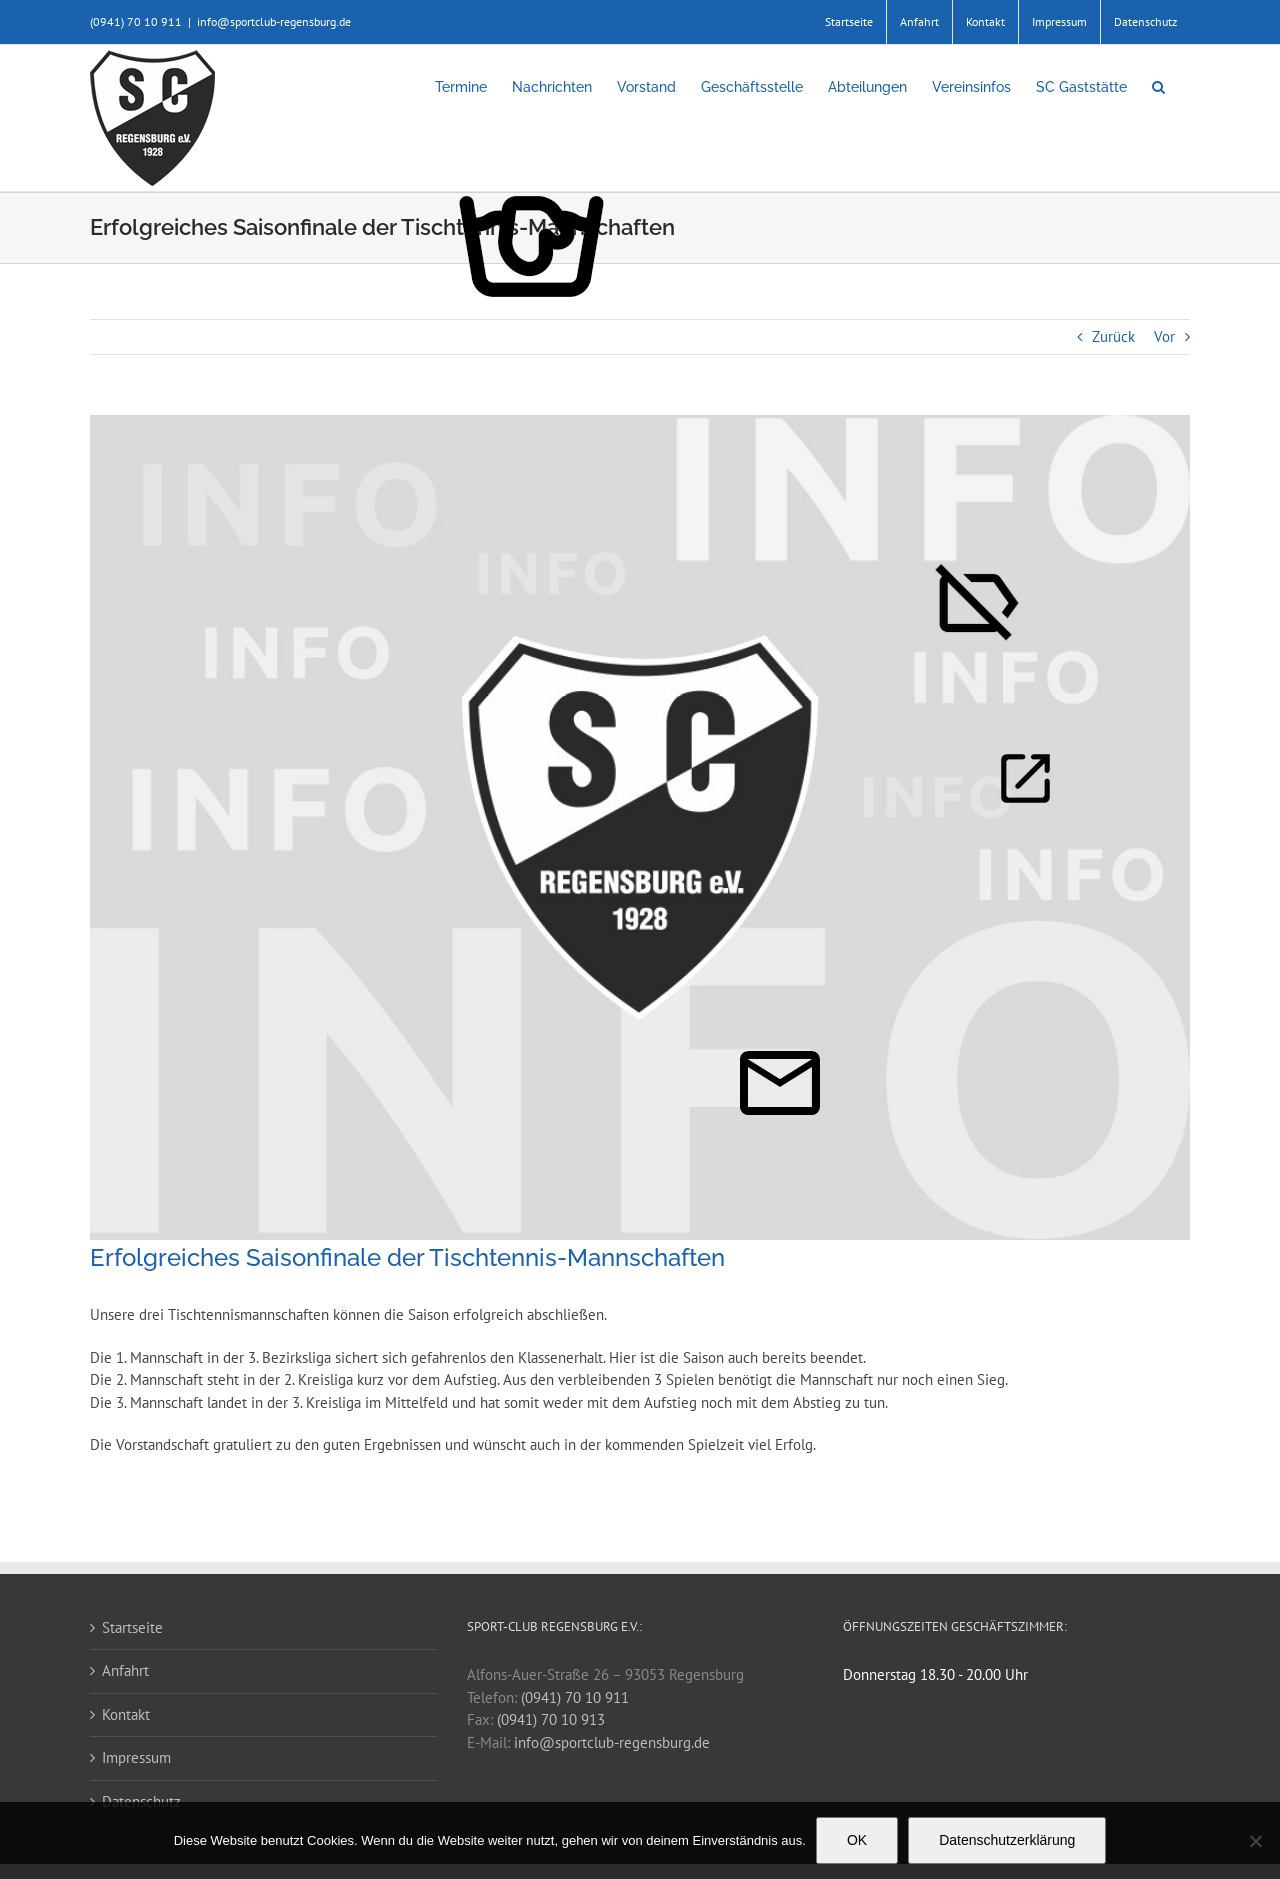  Describe the element at coordinates (977, 603) in the screenshot. I see `remove a label or tag from an item` at that location.